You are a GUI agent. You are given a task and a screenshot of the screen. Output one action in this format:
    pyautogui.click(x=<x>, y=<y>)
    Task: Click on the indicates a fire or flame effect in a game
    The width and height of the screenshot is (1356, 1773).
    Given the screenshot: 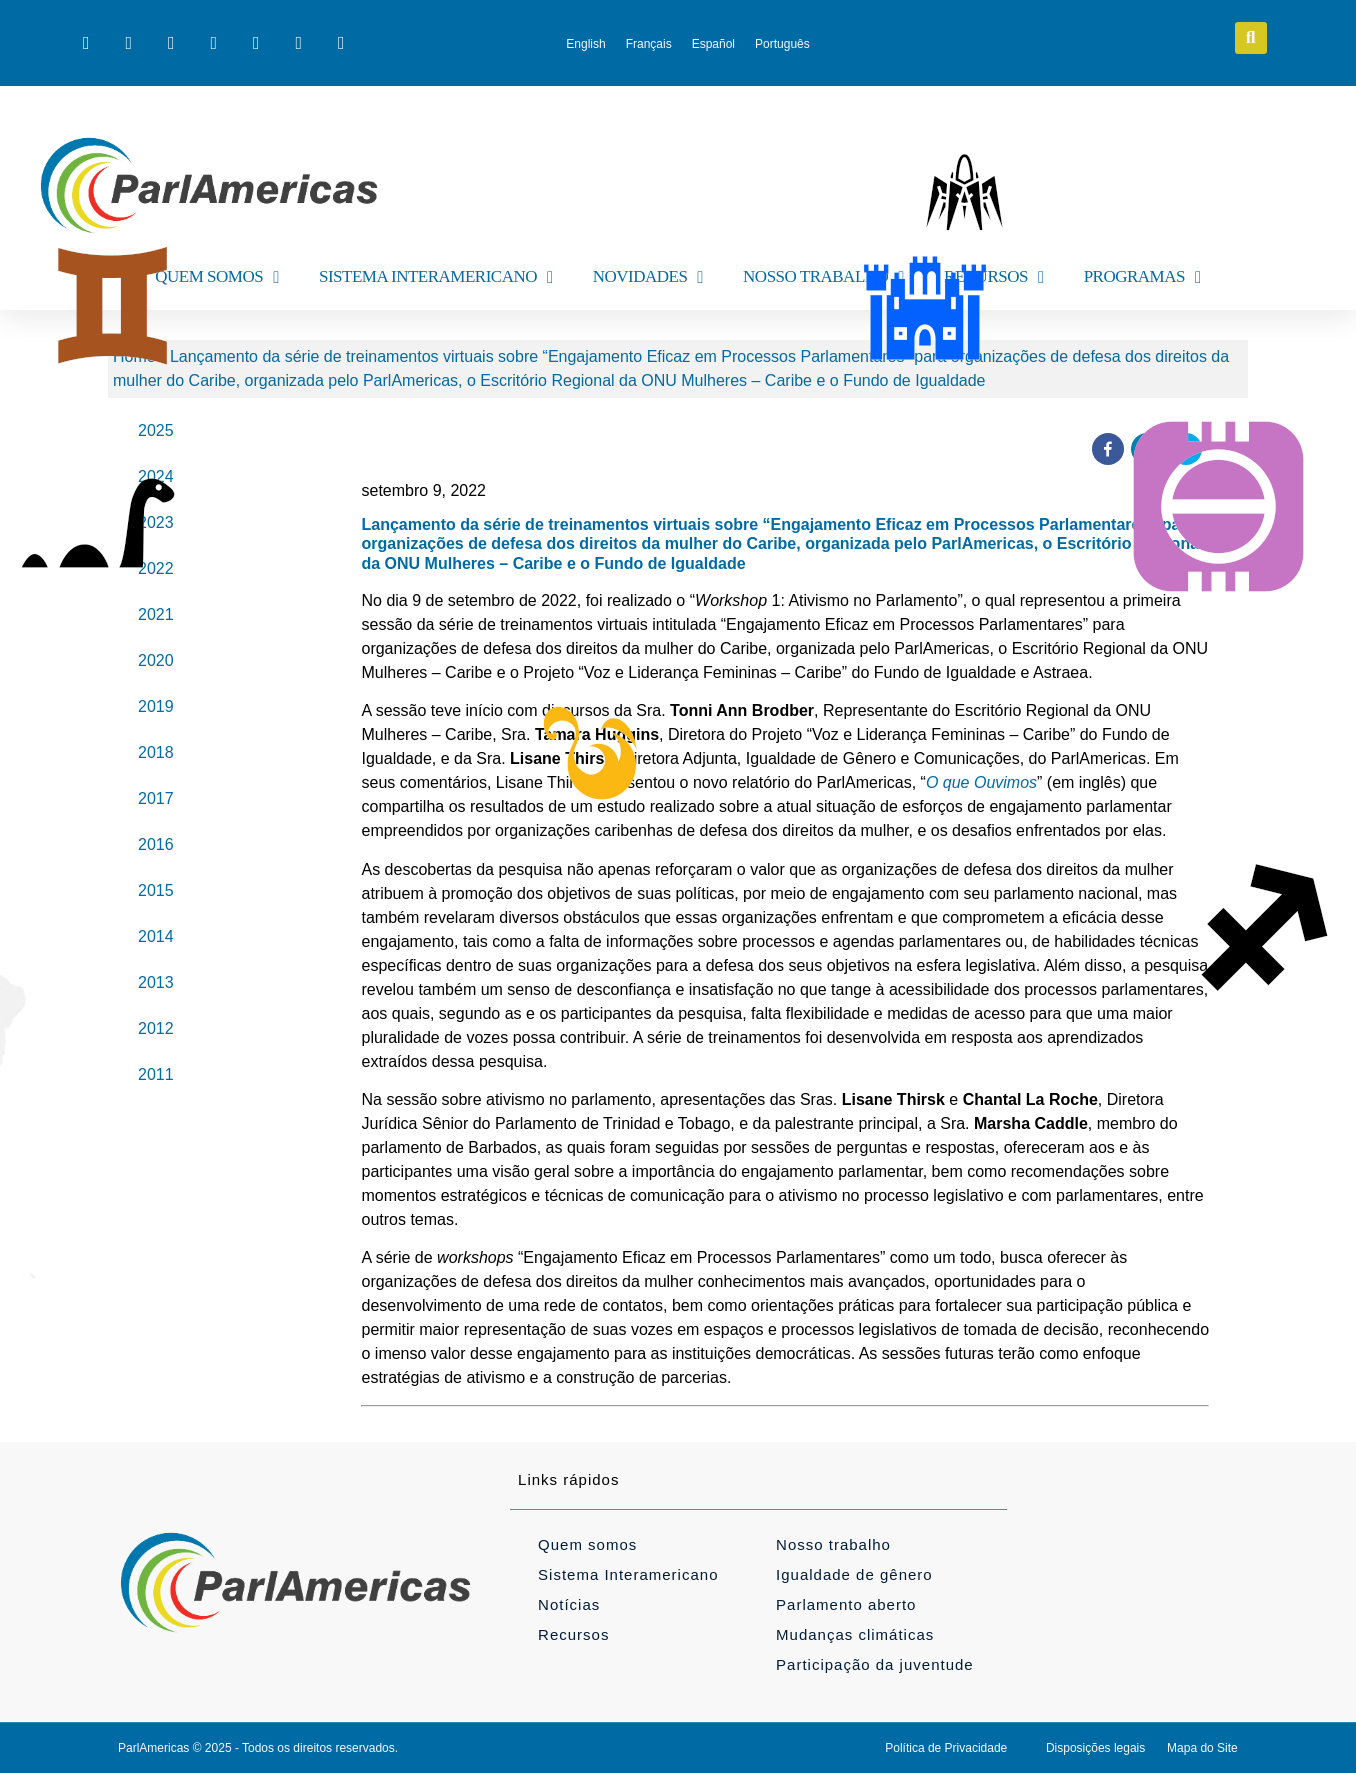 What is the action you would take?
    pyautogui.click(x=590, y=752)
    